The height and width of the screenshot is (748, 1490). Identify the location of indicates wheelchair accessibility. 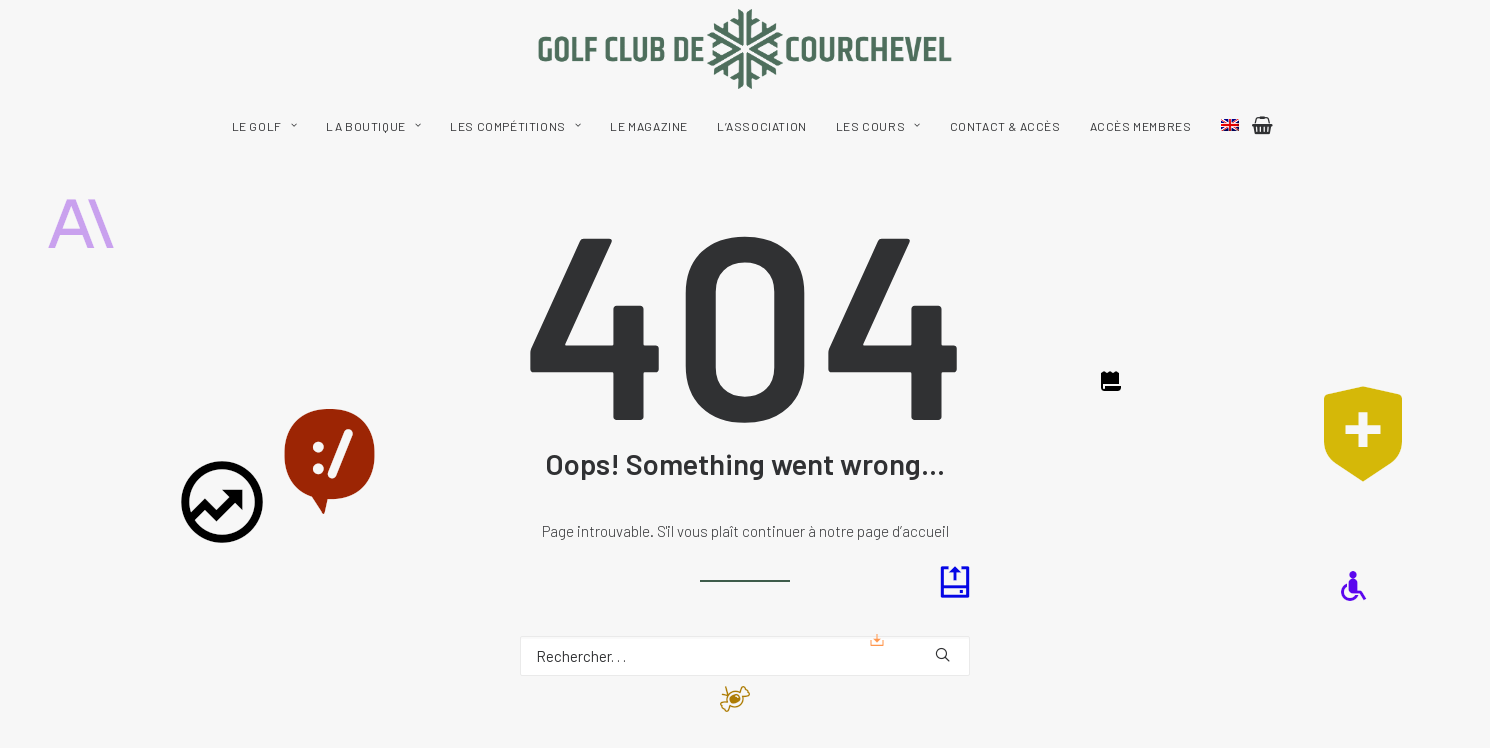
(1353, 586).